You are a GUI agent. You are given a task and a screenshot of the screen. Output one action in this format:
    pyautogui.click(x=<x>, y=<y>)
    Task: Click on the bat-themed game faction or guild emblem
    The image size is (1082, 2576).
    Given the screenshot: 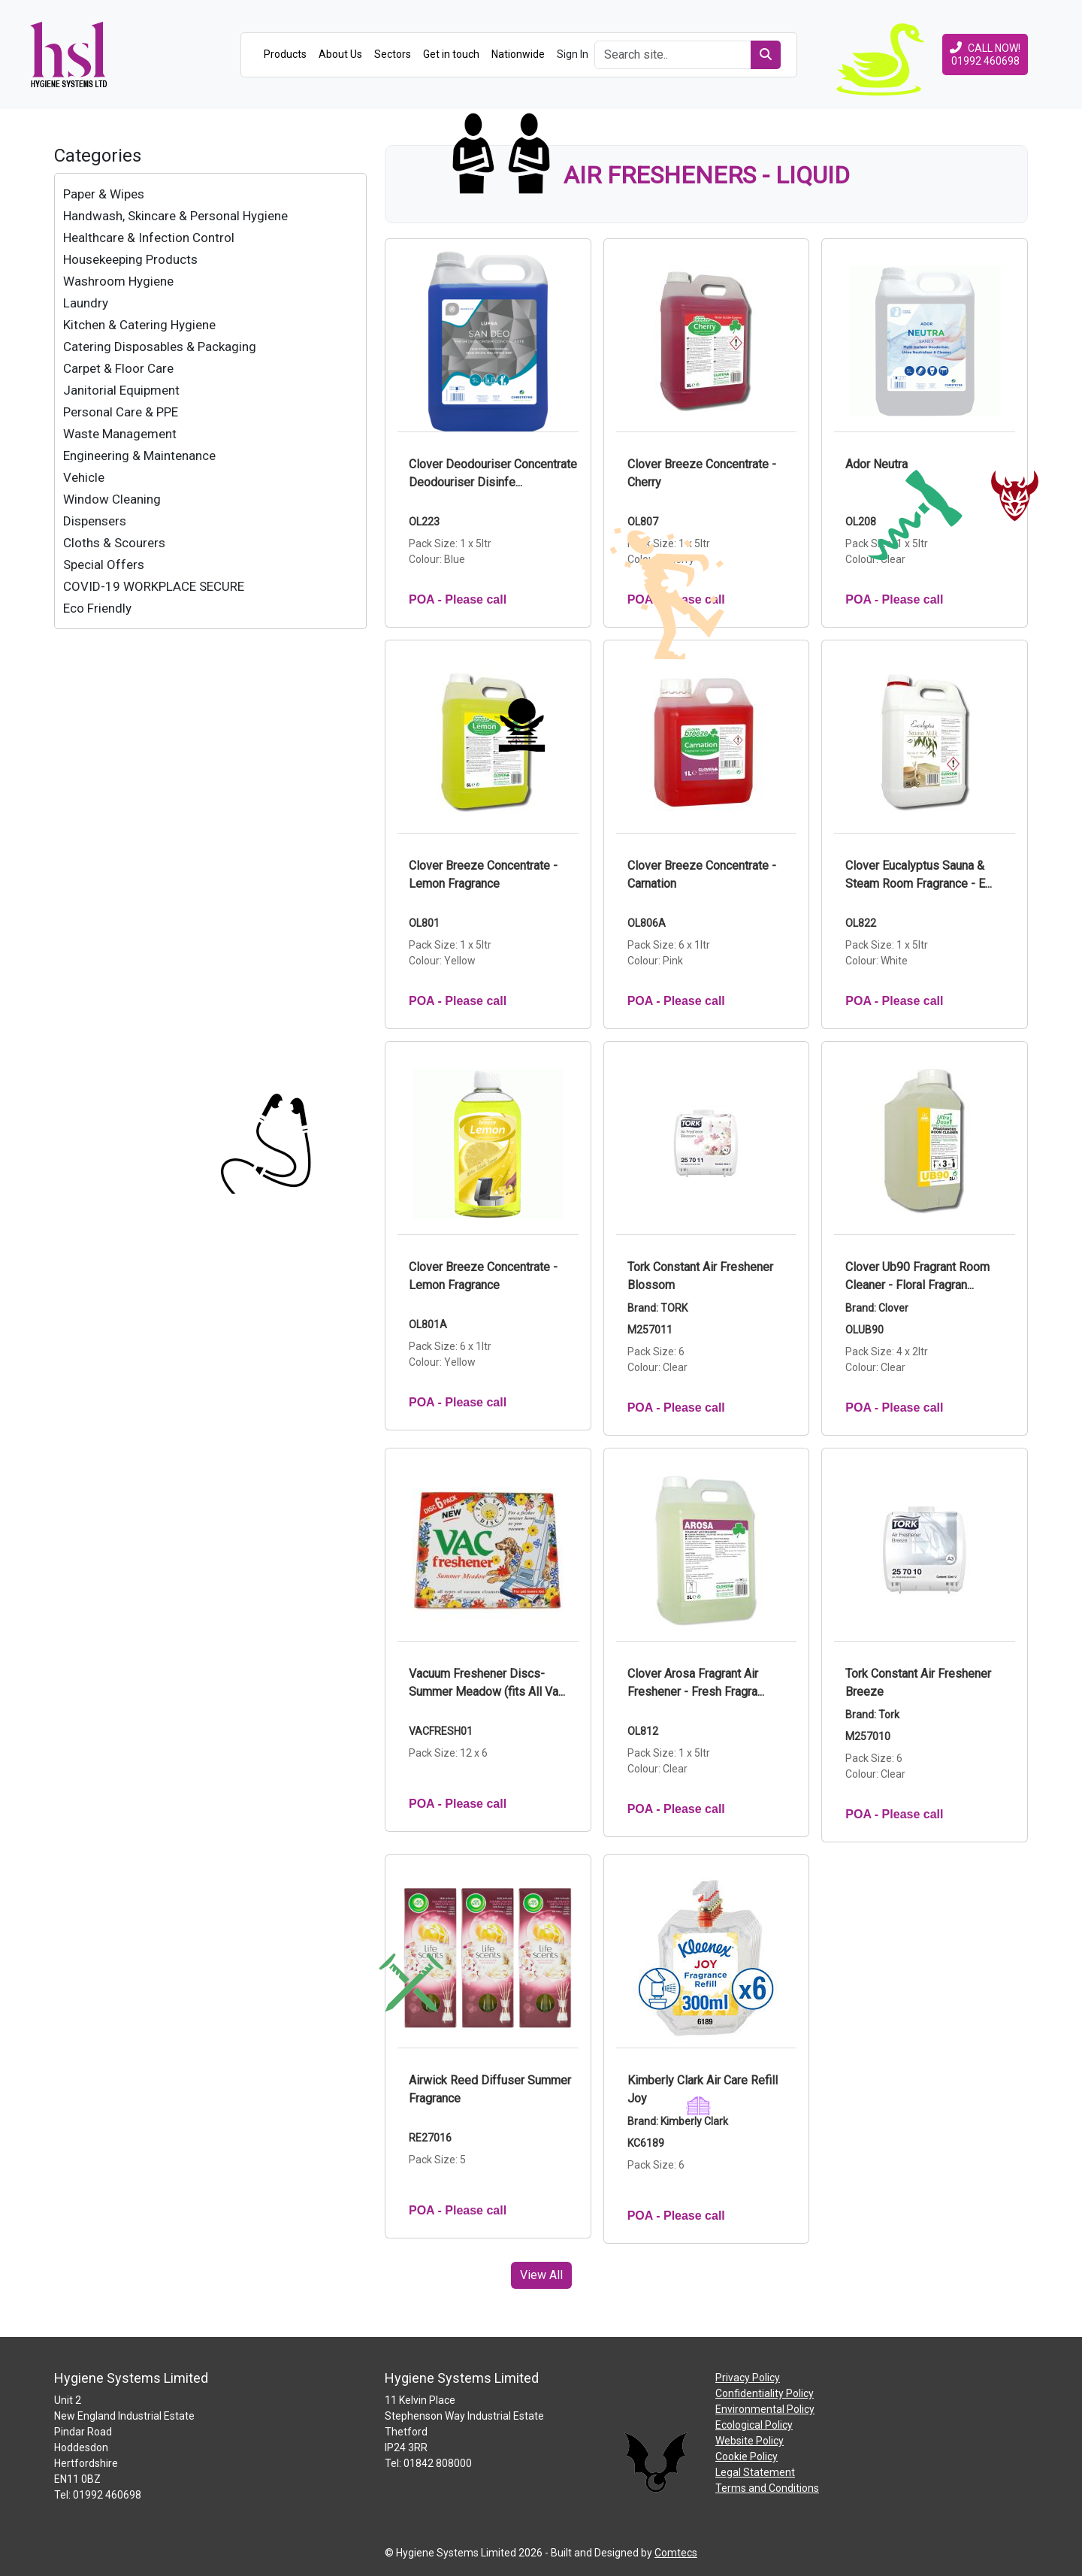 What is the action you would take?
    pyautogui.click(x=655, y=2462)
    